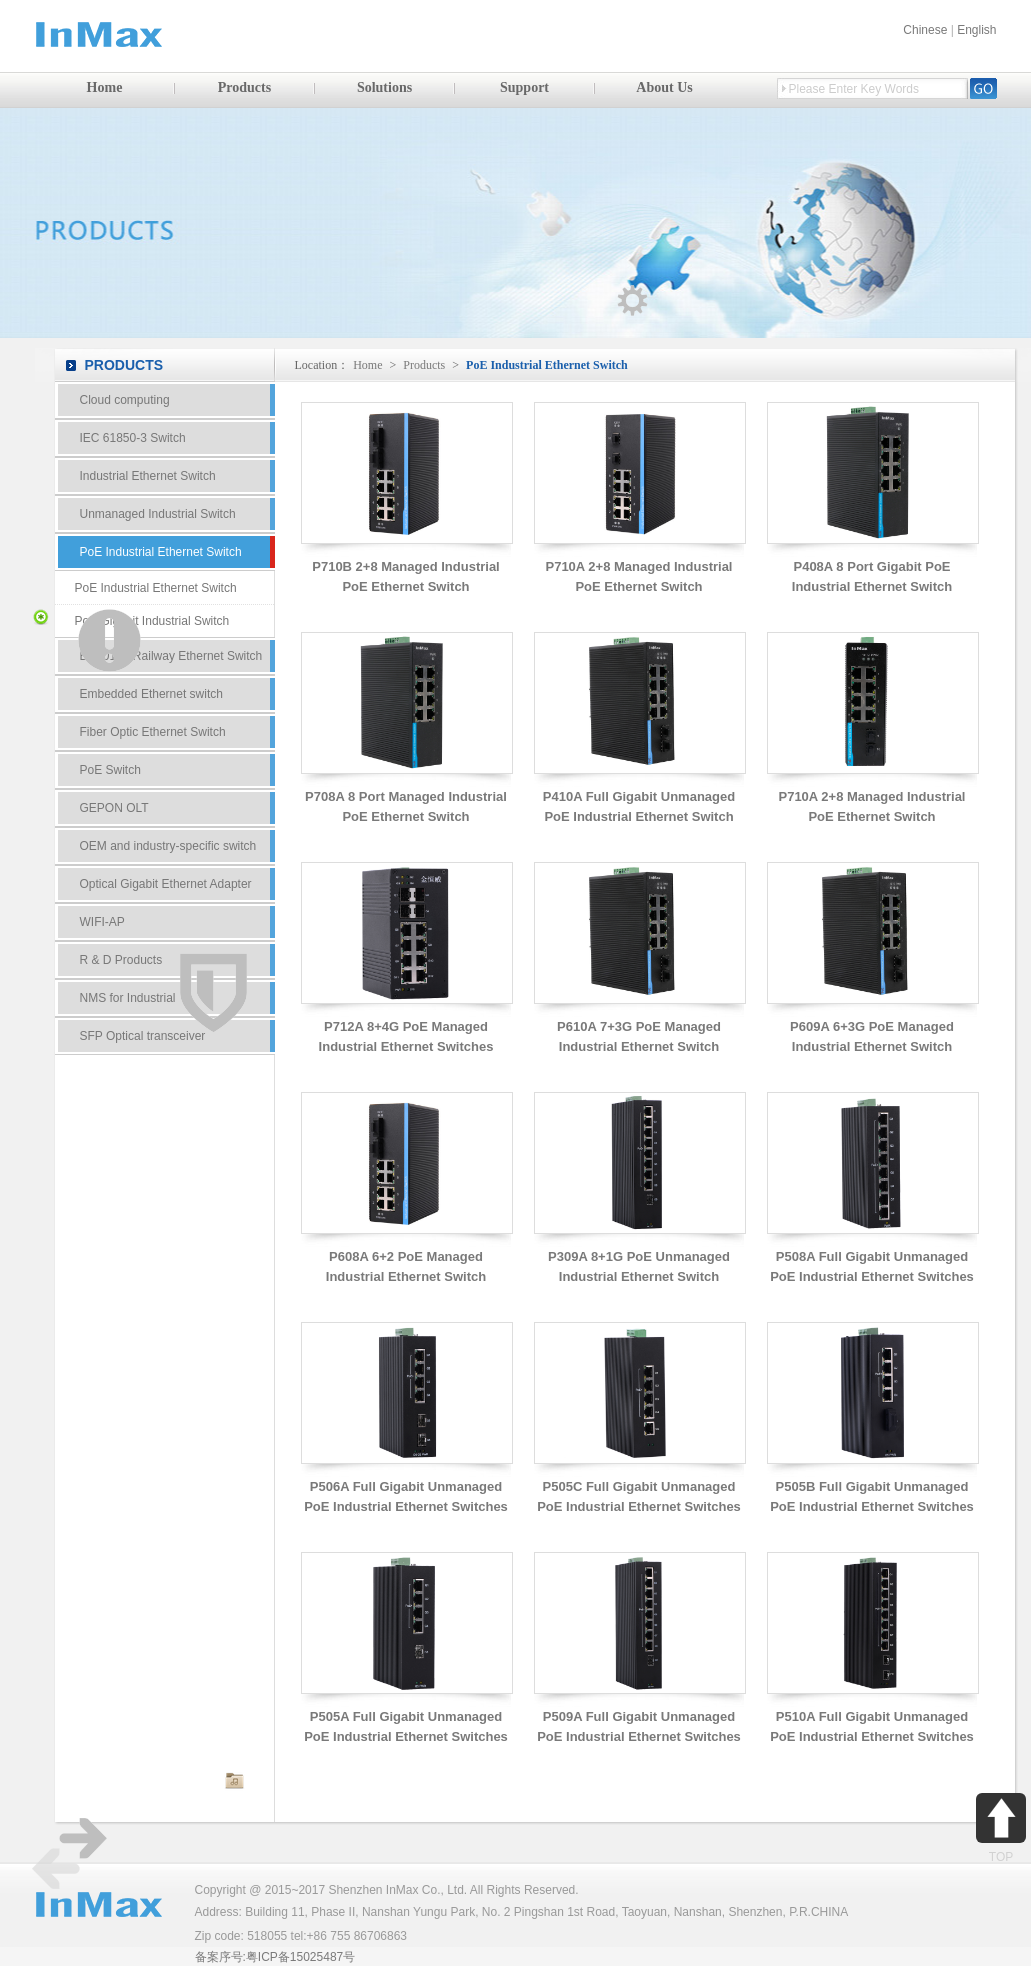 The width and height of the screenshot is (1031, 1966). What do you see at coordinates (41, 617) in the screenshot?
I see `indicates a generic or unspecified item type` at bounding box center [41, 617].